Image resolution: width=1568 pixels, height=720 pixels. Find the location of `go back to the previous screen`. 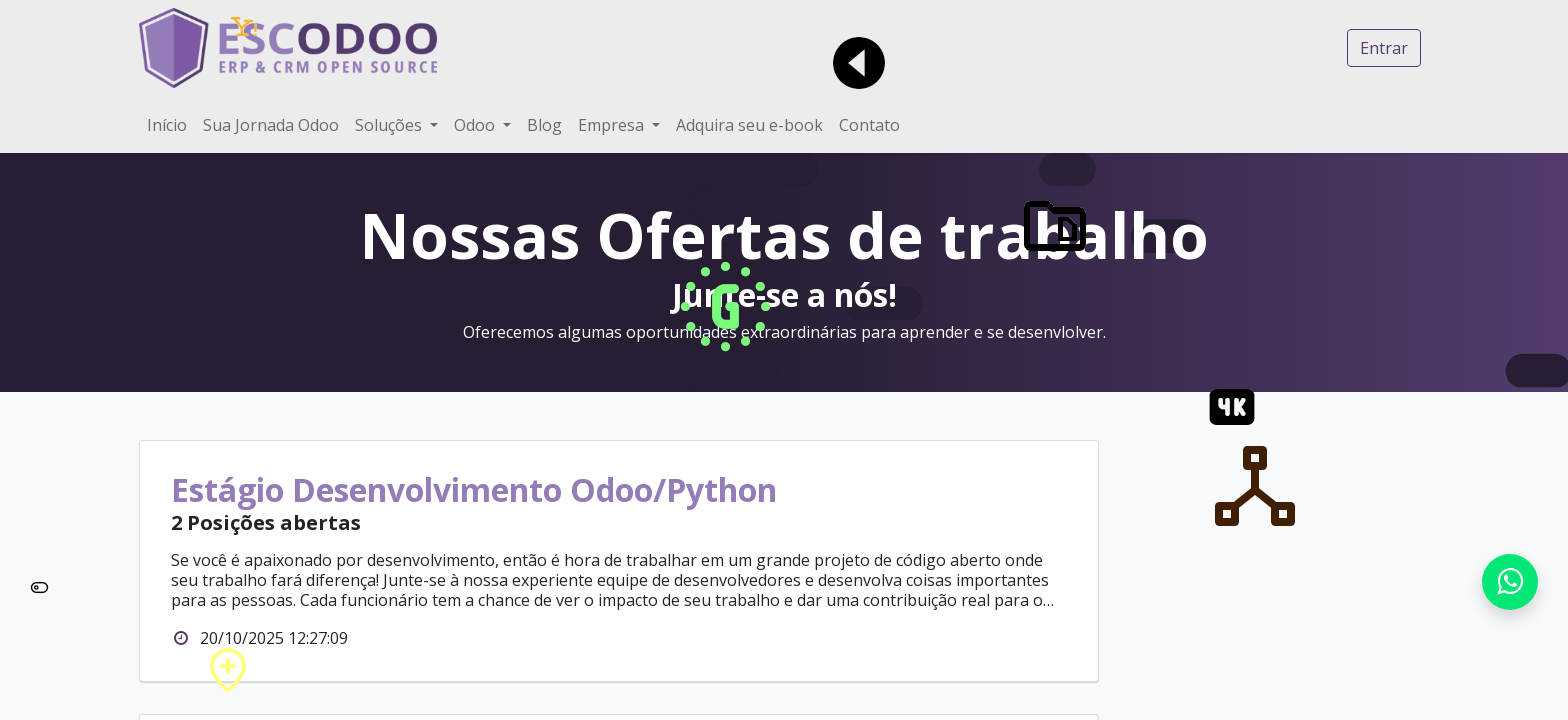

go back to the previous screen is located at coordinates (859, 63).